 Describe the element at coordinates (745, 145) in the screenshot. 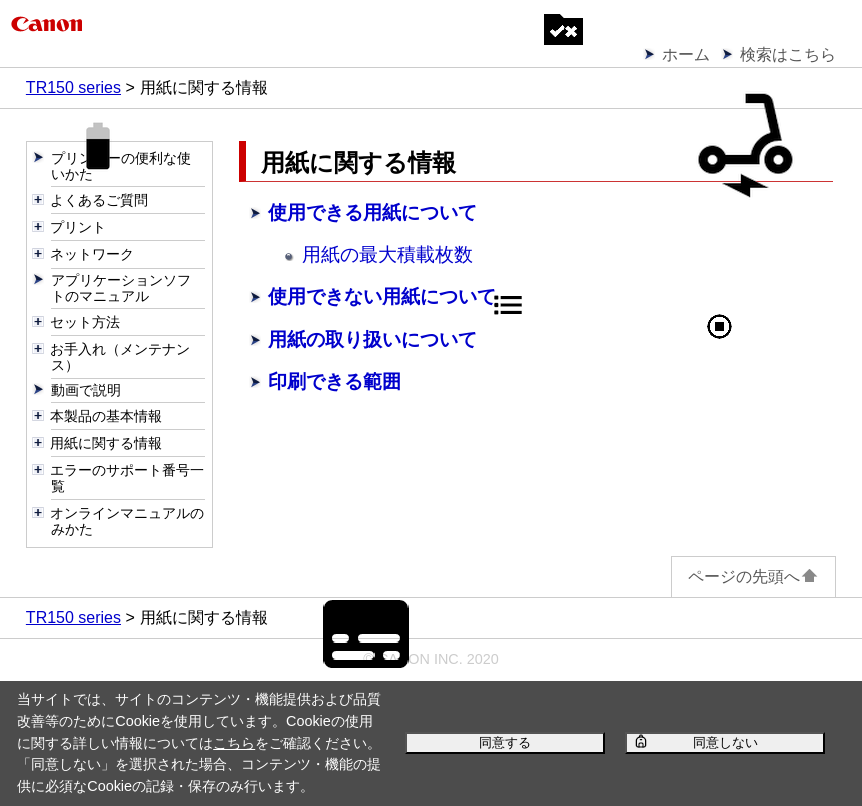

I see `select electric scooter as transportation mode` at that location.